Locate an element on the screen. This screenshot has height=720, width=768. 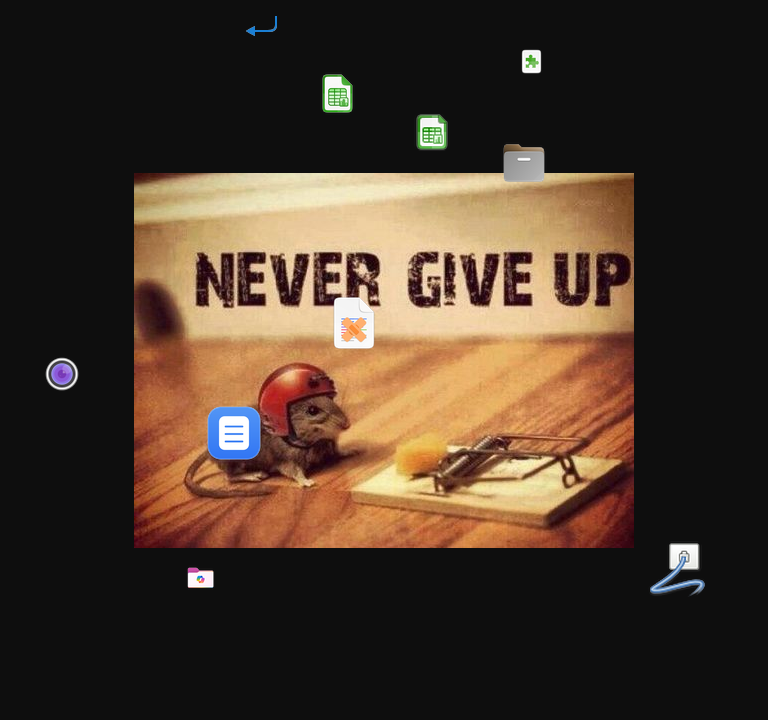
connect to a wired ethernet network is located at coordinates (676, 568).